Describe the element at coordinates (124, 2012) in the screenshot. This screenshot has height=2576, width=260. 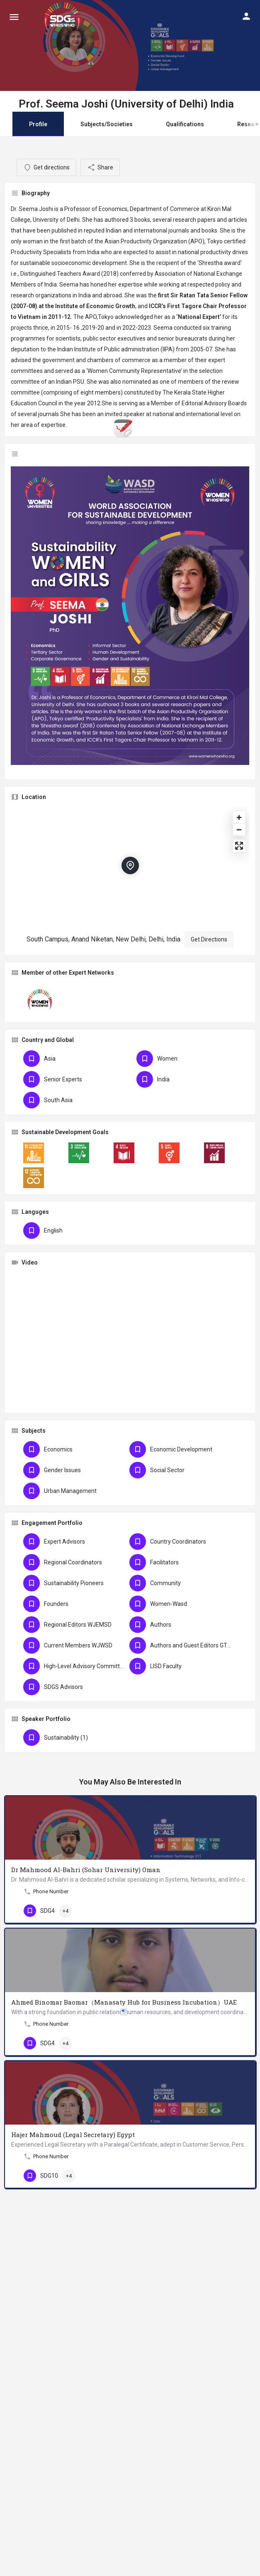
I see `open gnome tweaks application` at that location.